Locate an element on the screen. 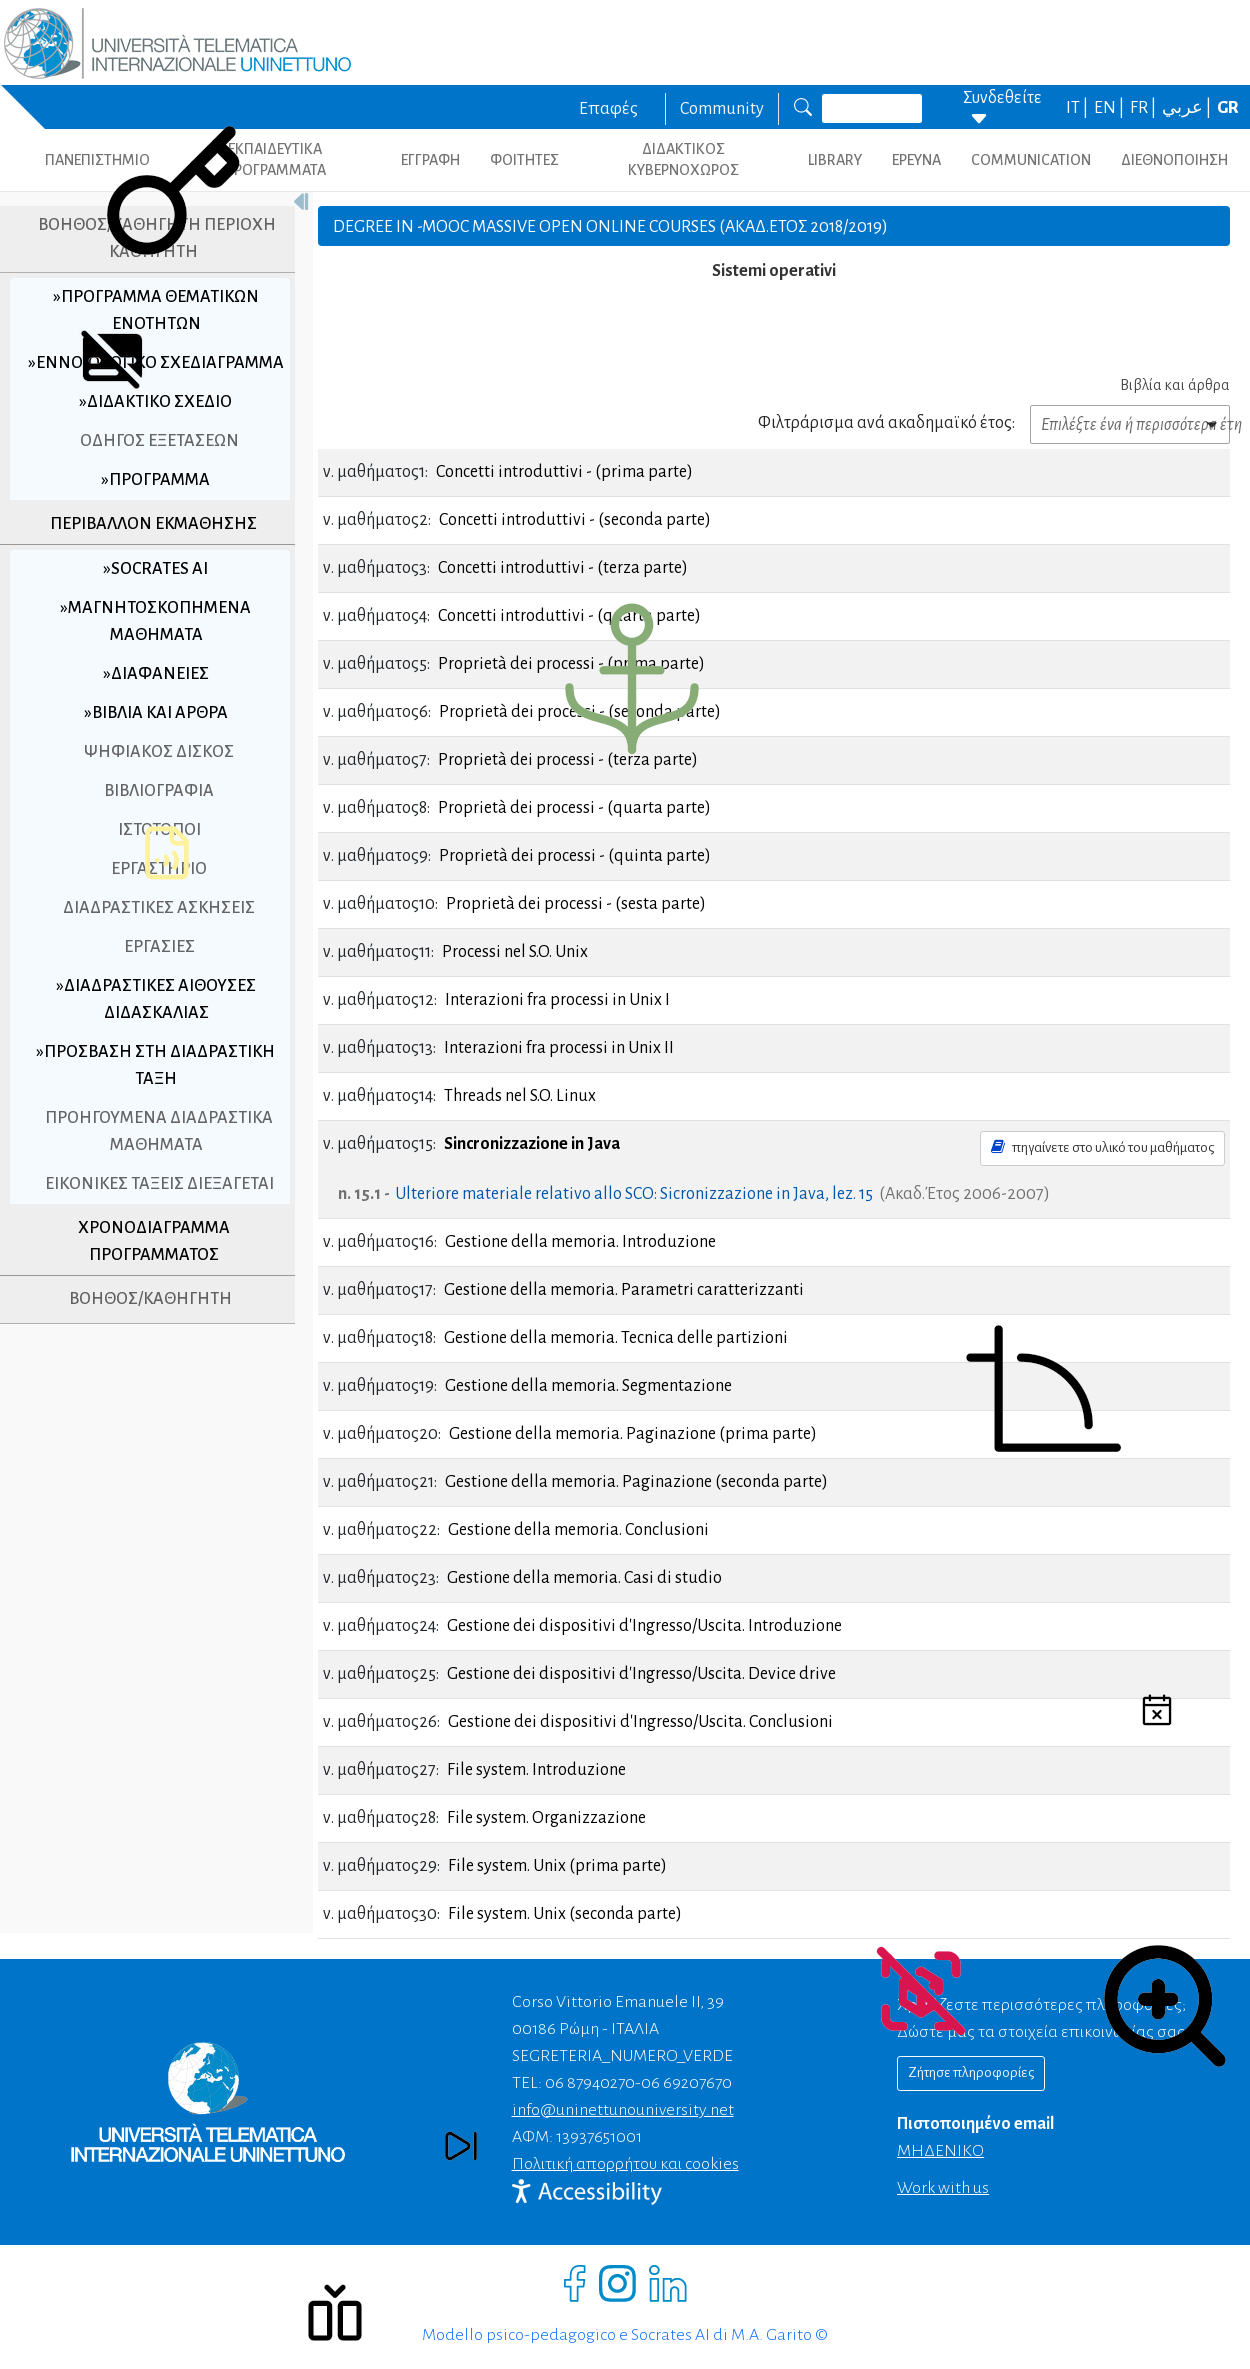 This screenshot has width=1250, height=2369. align elements to the top edge is located at coordinates (335, 2314).